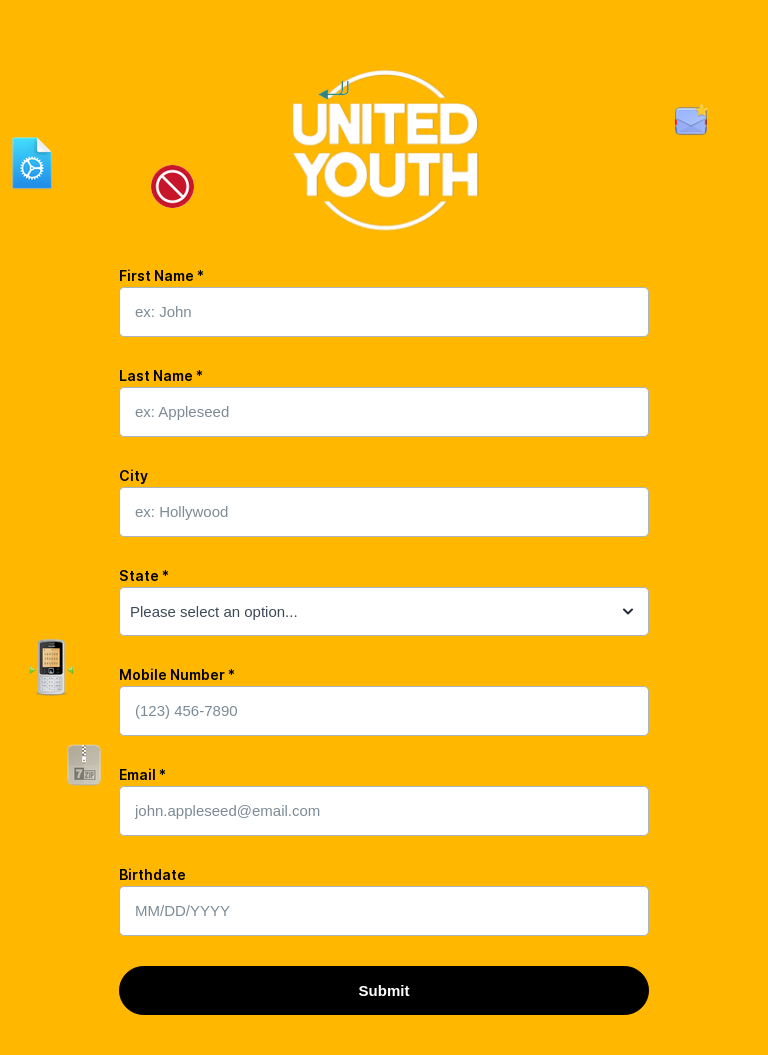  What do you see at coordinates (333, 88) in the screenshot?
I see `reply to all recipients of an email` at bounding box center [333, 88].